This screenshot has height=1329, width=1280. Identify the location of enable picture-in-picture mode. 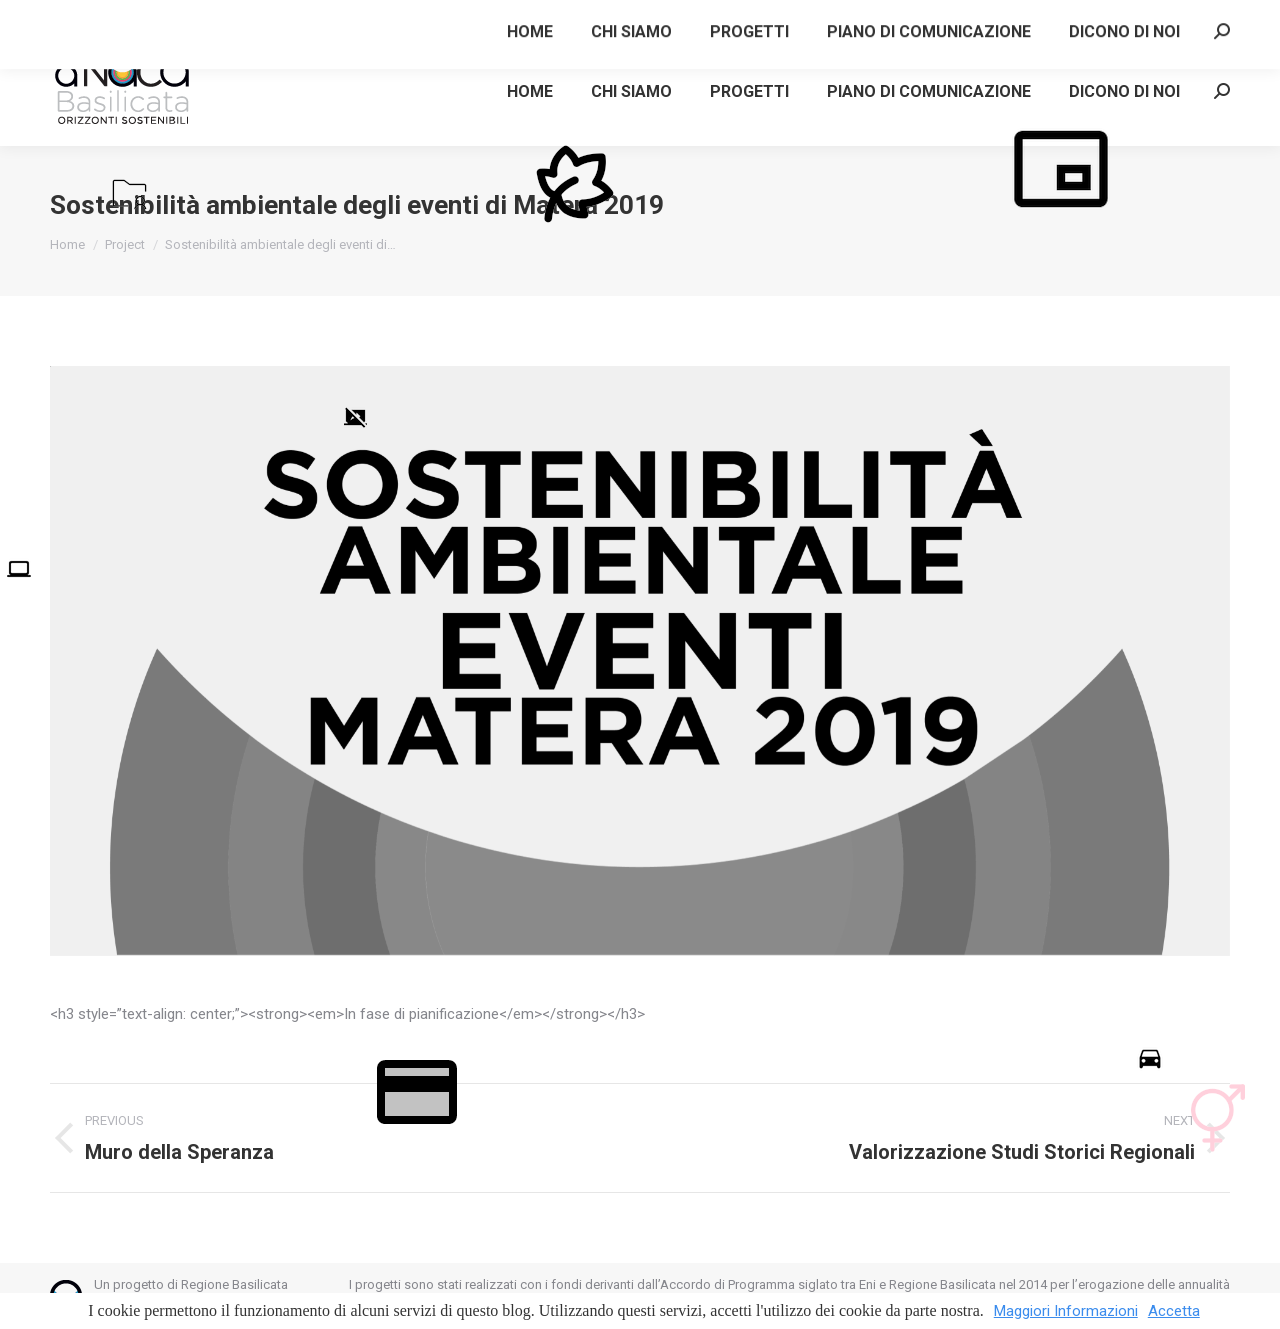
(1061, 169).